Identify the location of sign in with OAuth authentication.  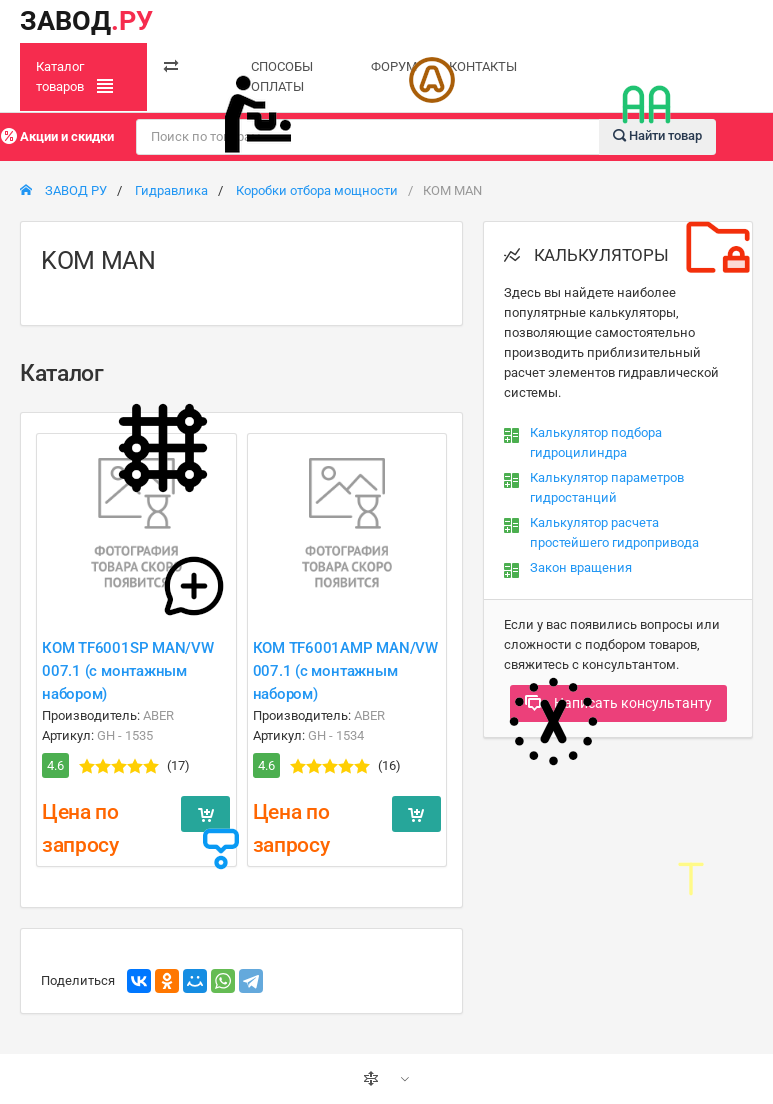
(432, 80).